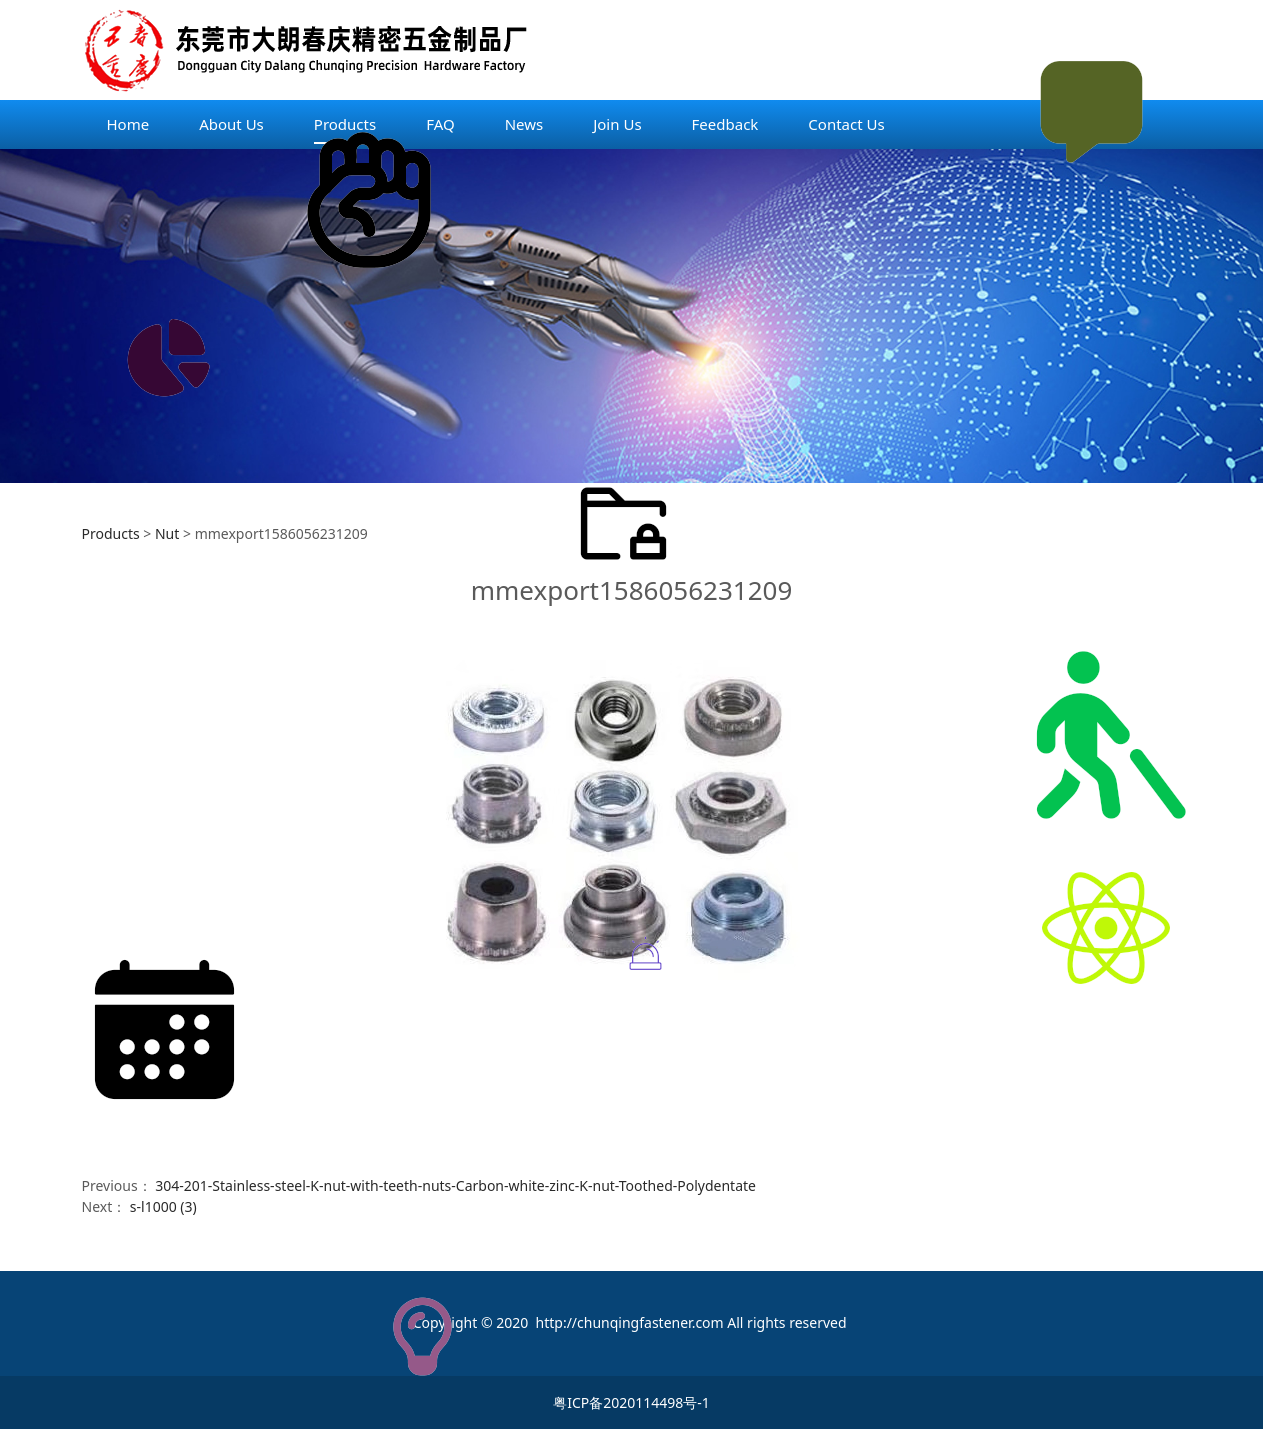 This screenshot has width=1263, height=1429. Describe the element at coordinates (623, 523) in the screenshot. I see `access a password-protected folder` at that location.